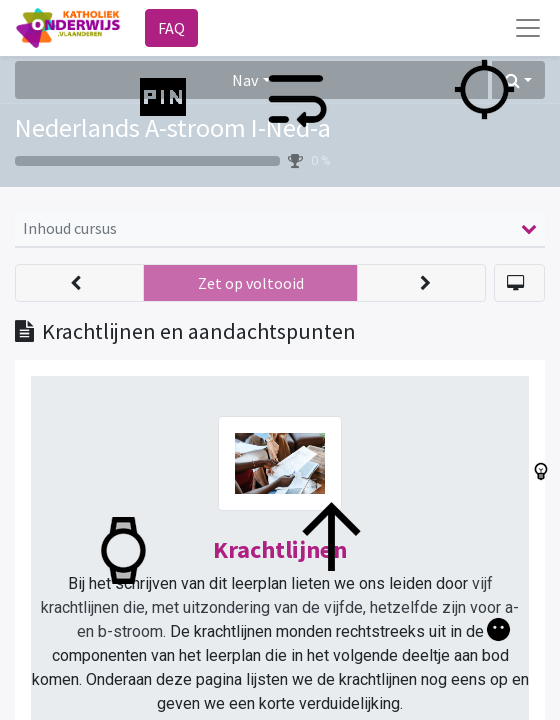 This screenshot has width=560, height=720. What do you see at coordinates (123, 550) in the screenshot?
I see `access smartwatch settings or companion app` at bounding box center [123, 550].